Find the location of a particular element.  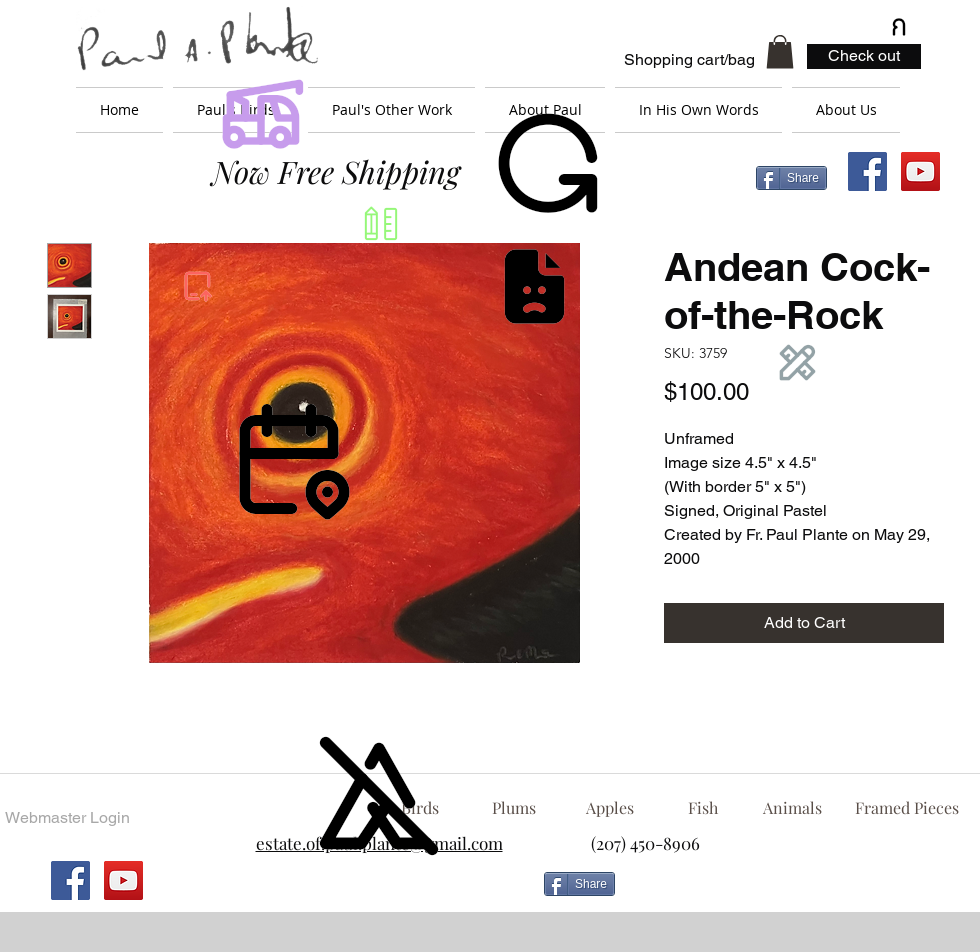

request a tow truck service is located at coordinates (261, 118).